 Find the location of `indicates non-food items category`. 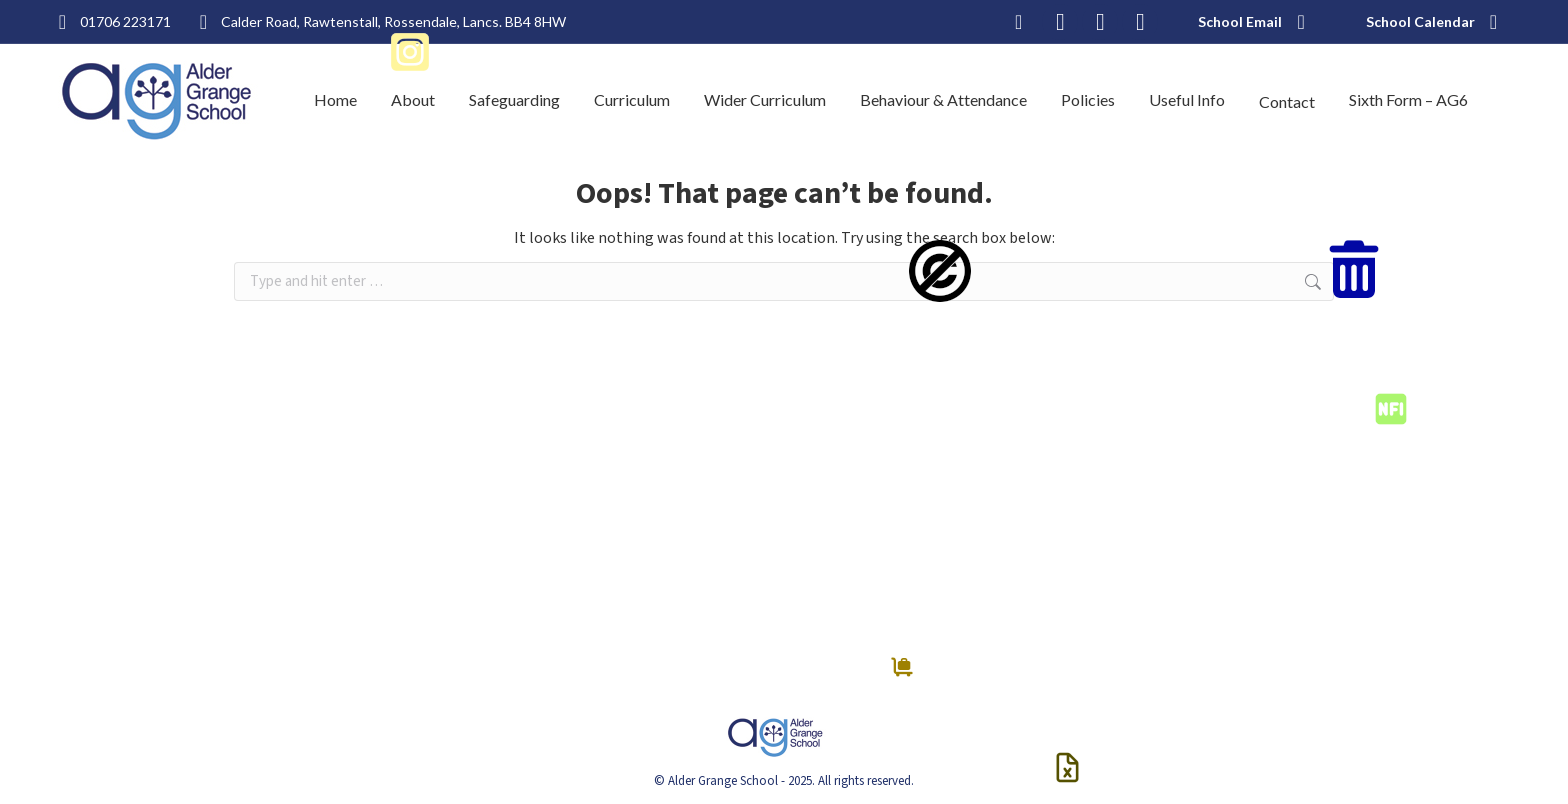

indicates non-food items category is located at coordinates (1391, 409).